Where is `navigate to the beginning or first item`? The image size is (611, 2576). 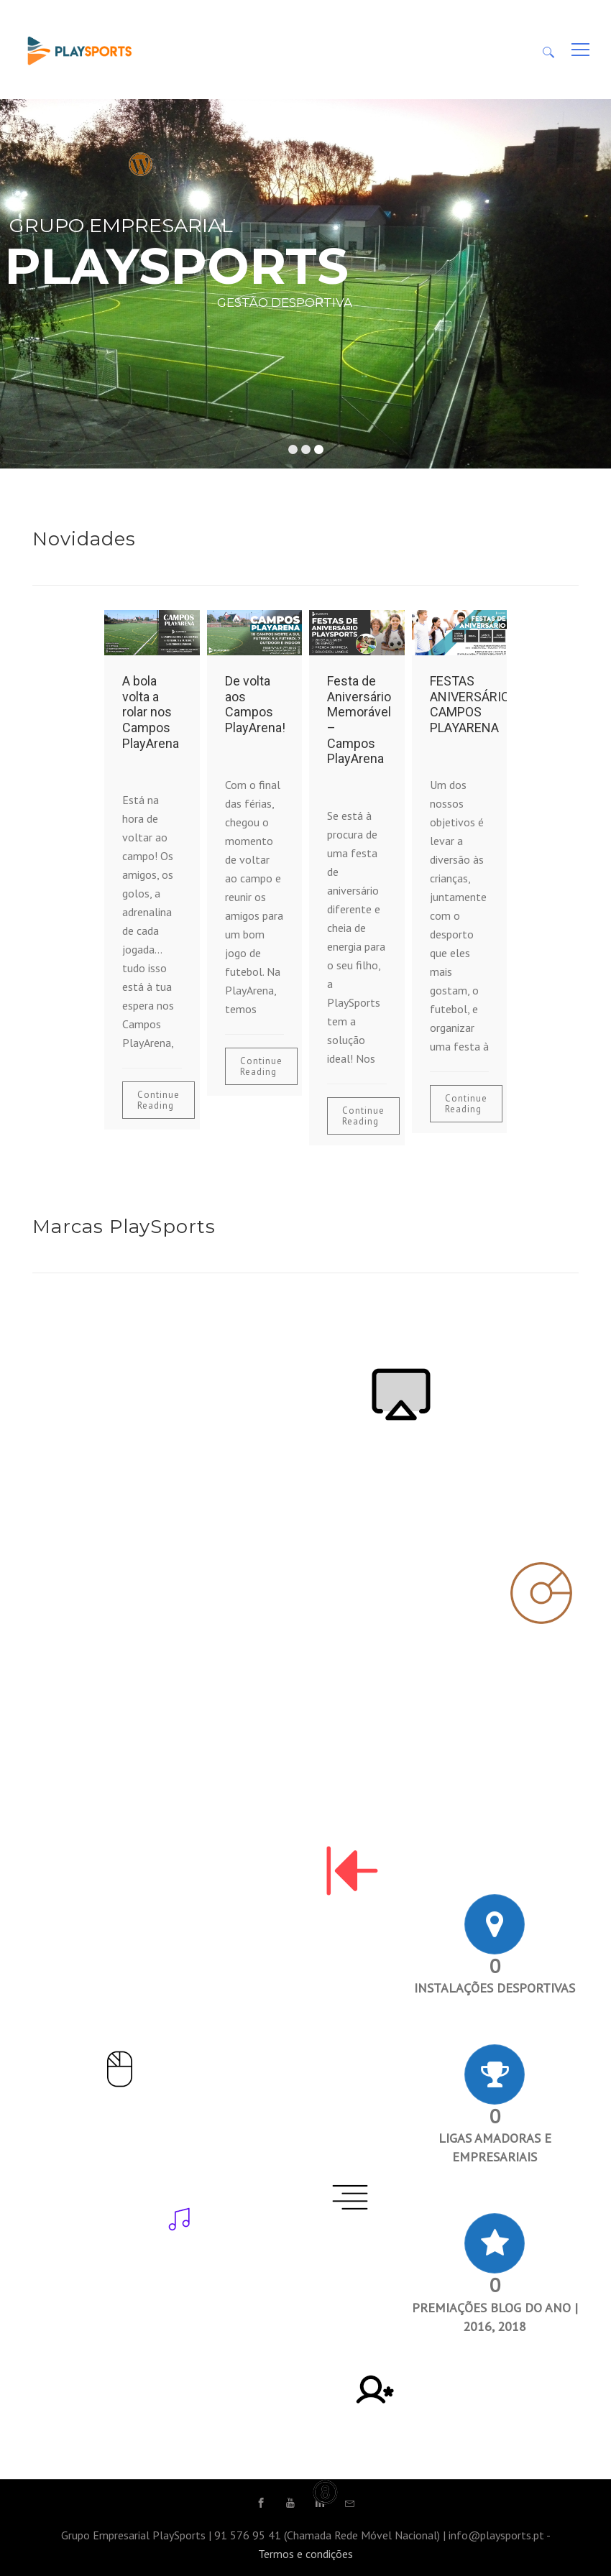 navigate to the beginning or first item is located at coordinates (351, 1870).